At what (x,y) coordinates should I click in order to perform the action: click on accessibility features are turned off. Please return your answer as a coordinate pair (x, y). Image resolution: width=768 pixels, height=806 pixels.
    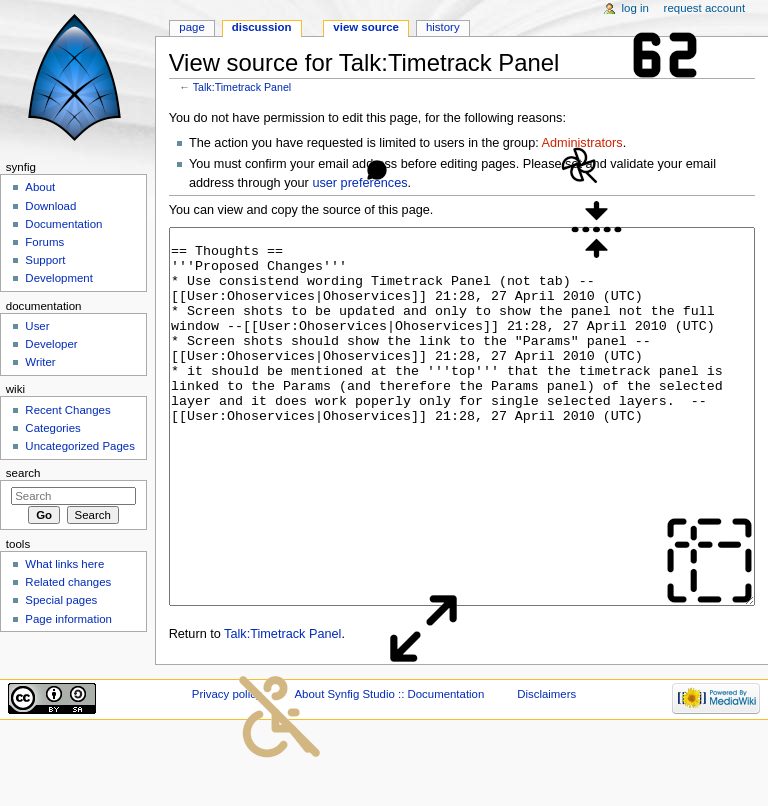
    Looking at the image, I should click on (279, 716).